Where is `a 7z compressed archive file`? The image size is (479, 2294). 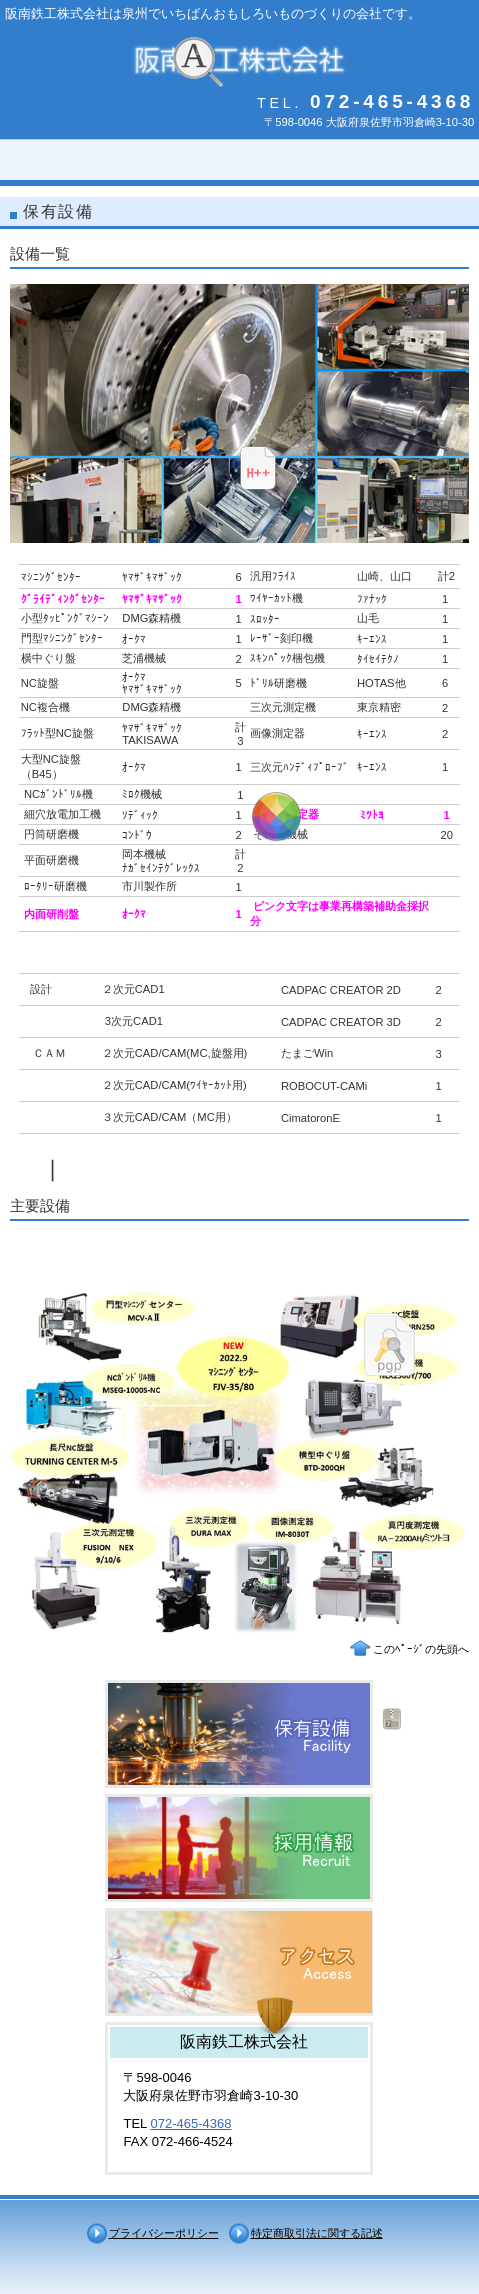
a 7z compressed archive file is located at coordinates (392, 1719).